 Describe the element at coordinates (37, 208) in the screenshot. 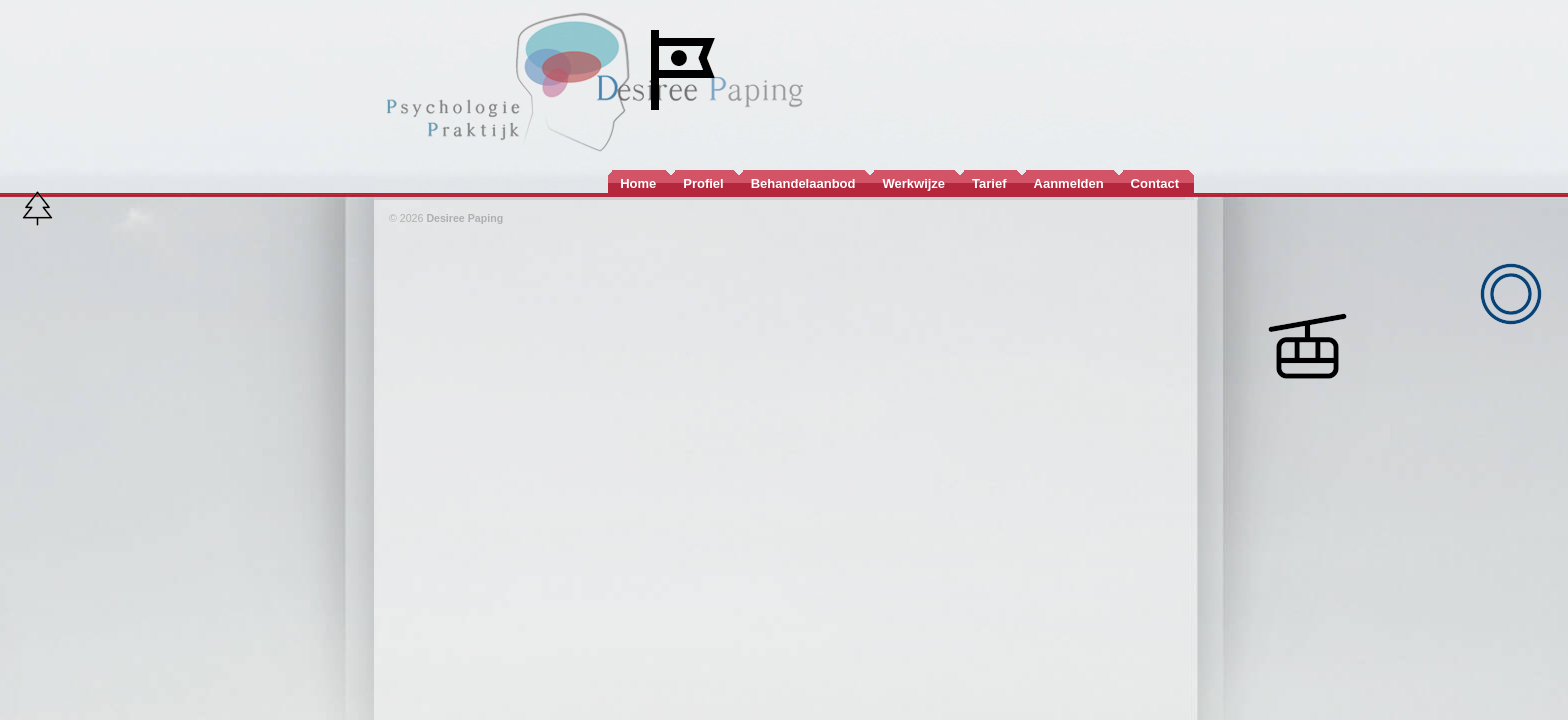

I see `access nature or outdoor-related content` at that location.